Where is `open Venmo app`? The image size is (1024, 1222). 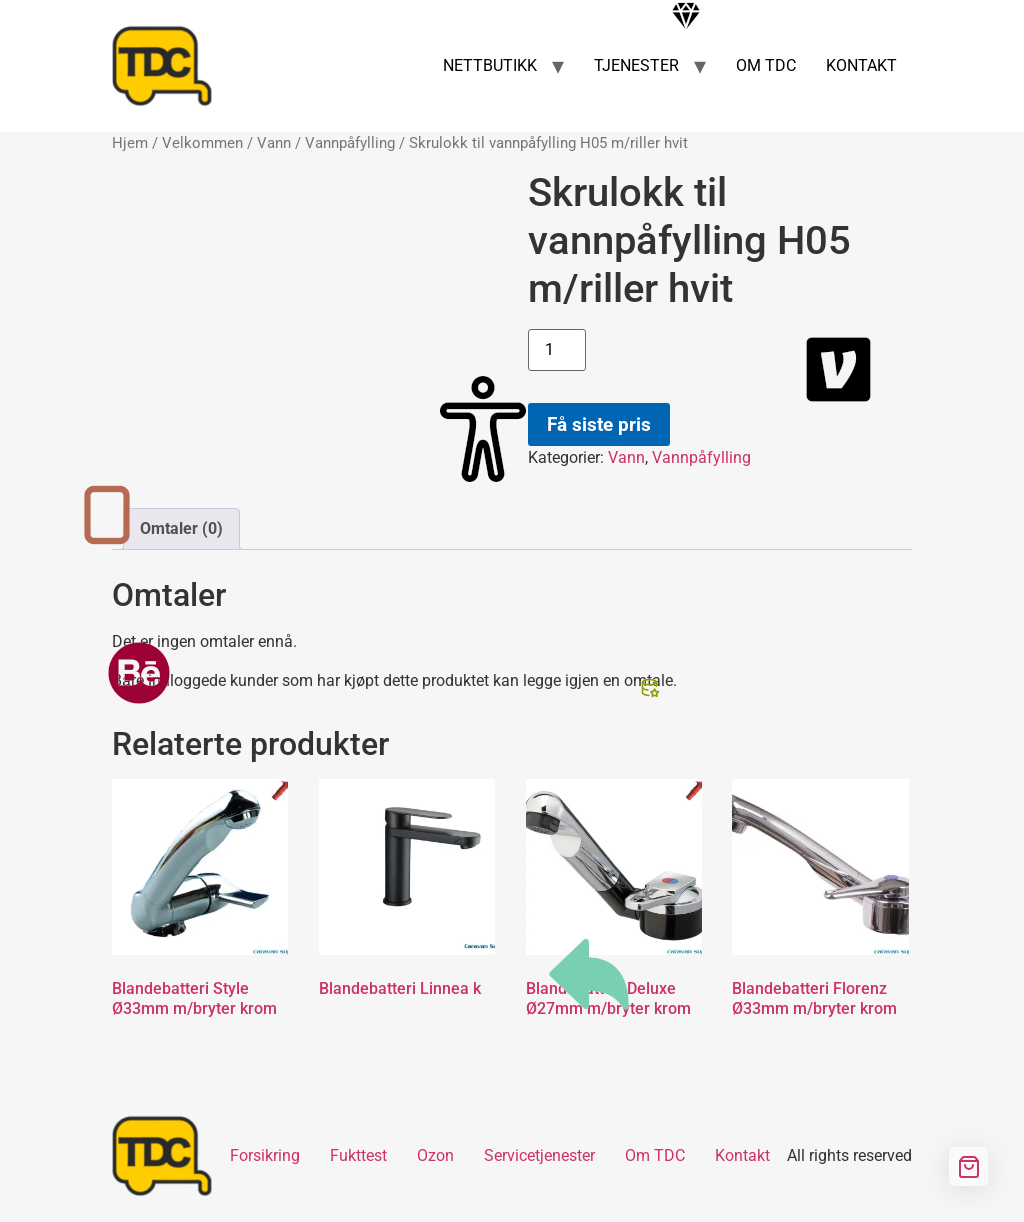
open Venmo app is located at coordinates (838, 369).